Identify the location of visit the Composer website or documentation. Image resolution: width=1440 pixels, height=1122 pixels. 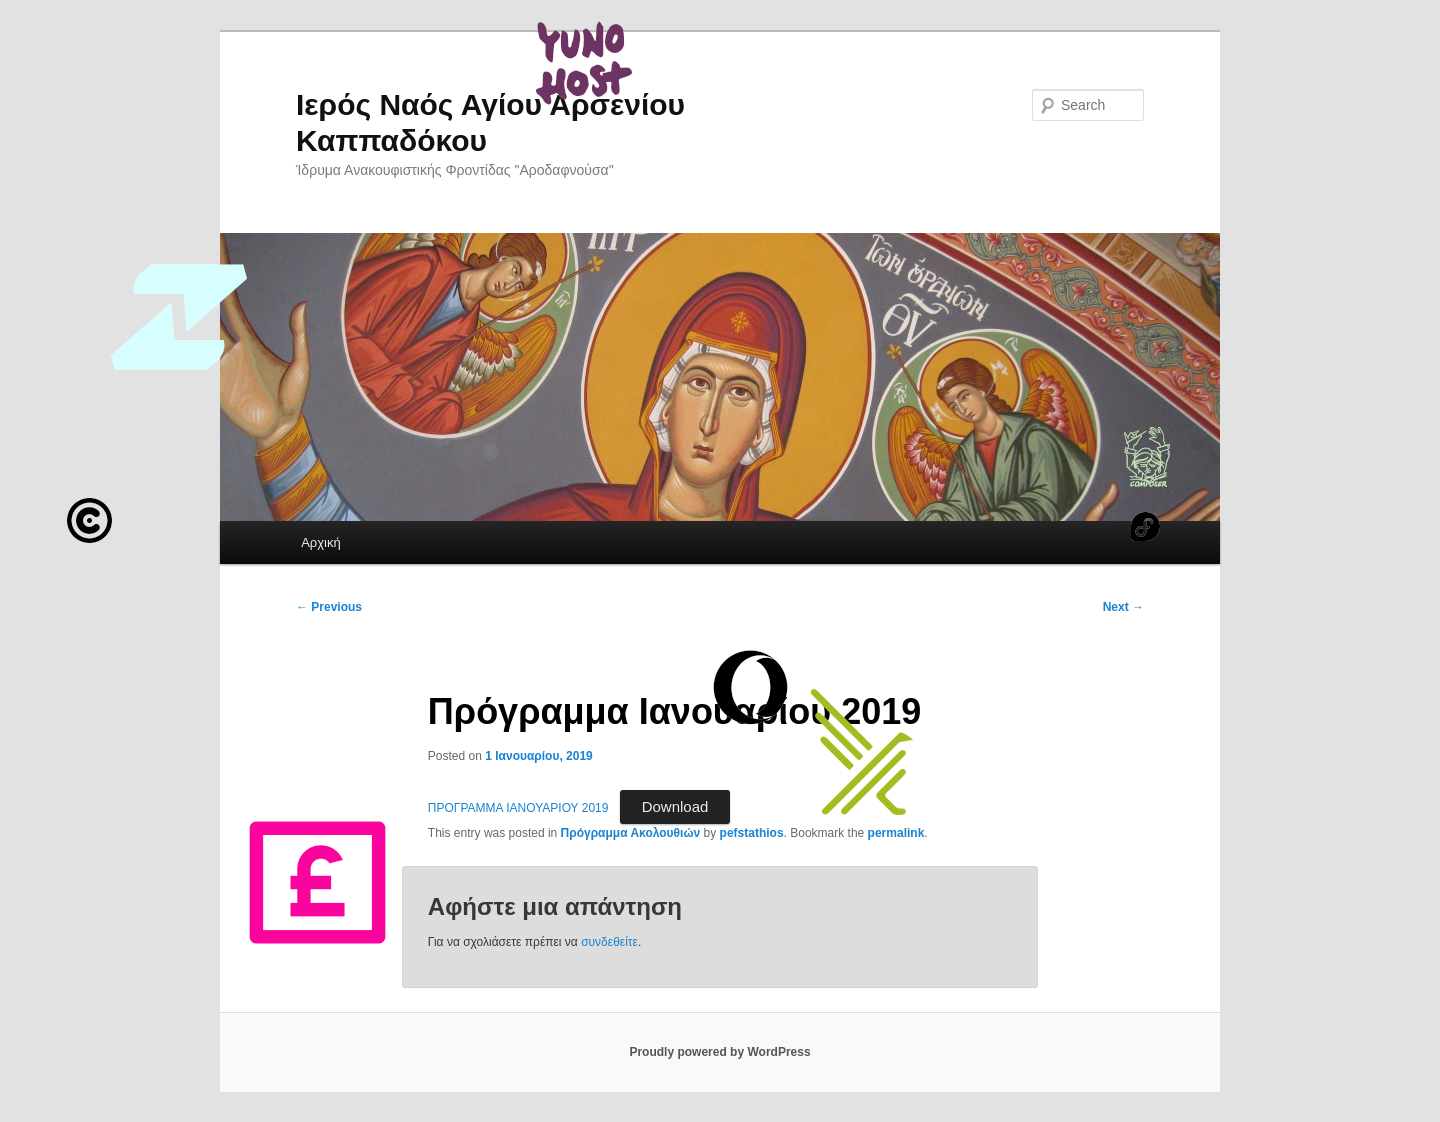
(1147, 457).